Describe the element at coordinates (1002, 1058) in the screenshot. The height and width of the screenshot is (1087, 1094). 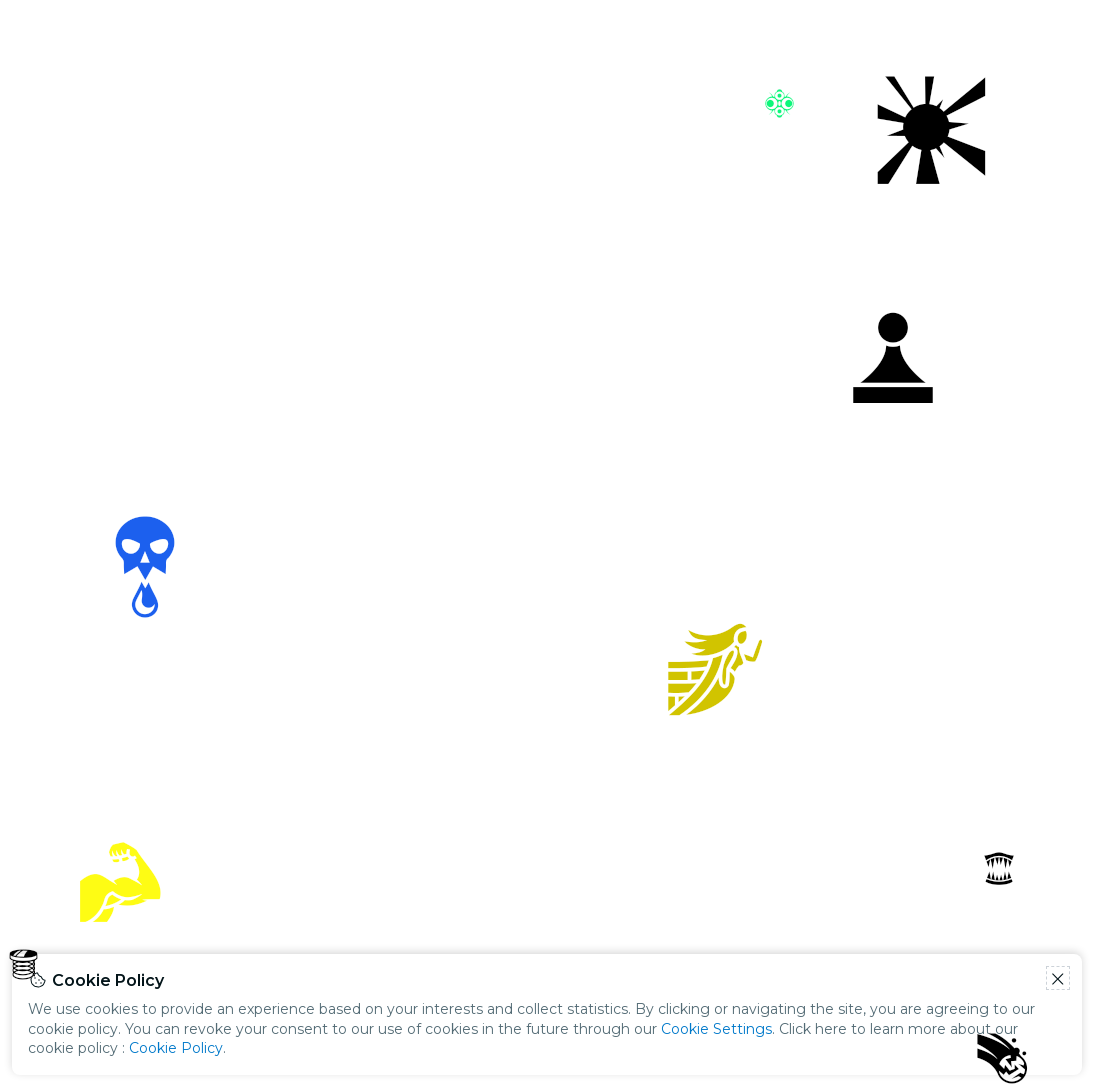
I see `indicates an unstable or volatile attack in-game` at that location.